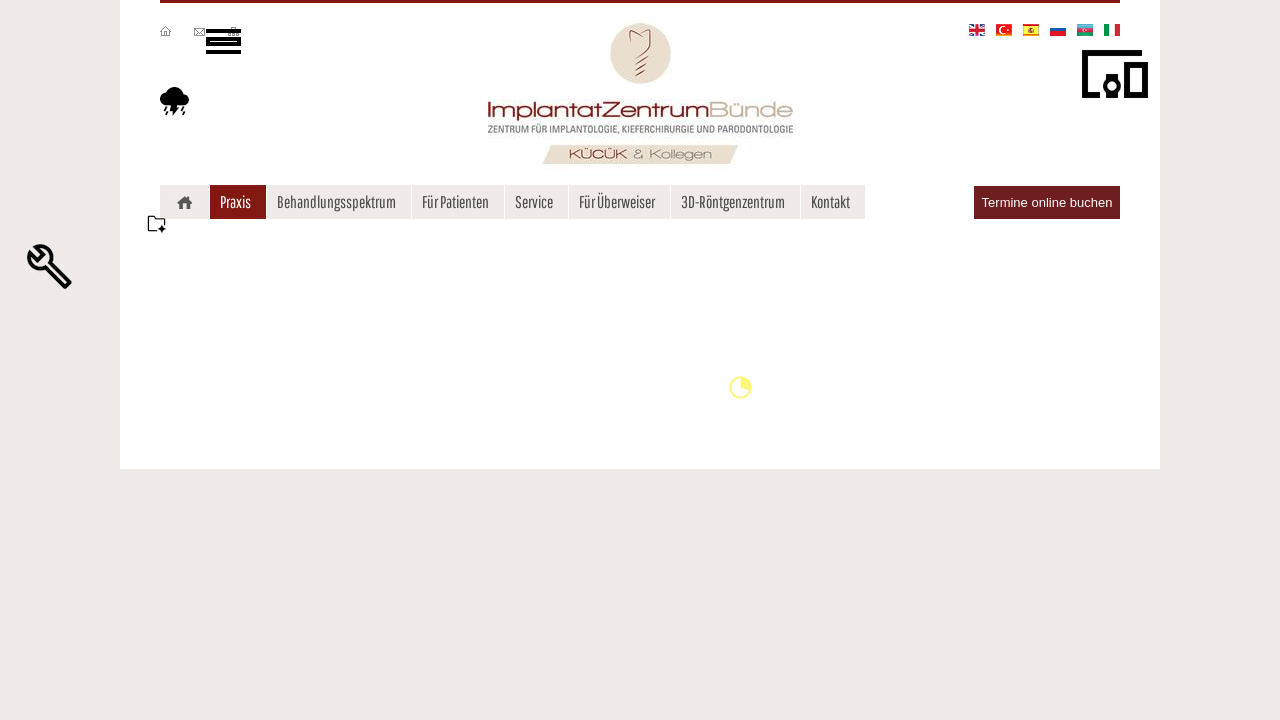  Describe the element at coordinates (740, 387) in the screenshot. I see `indicates 30% progress or completion` at that location.